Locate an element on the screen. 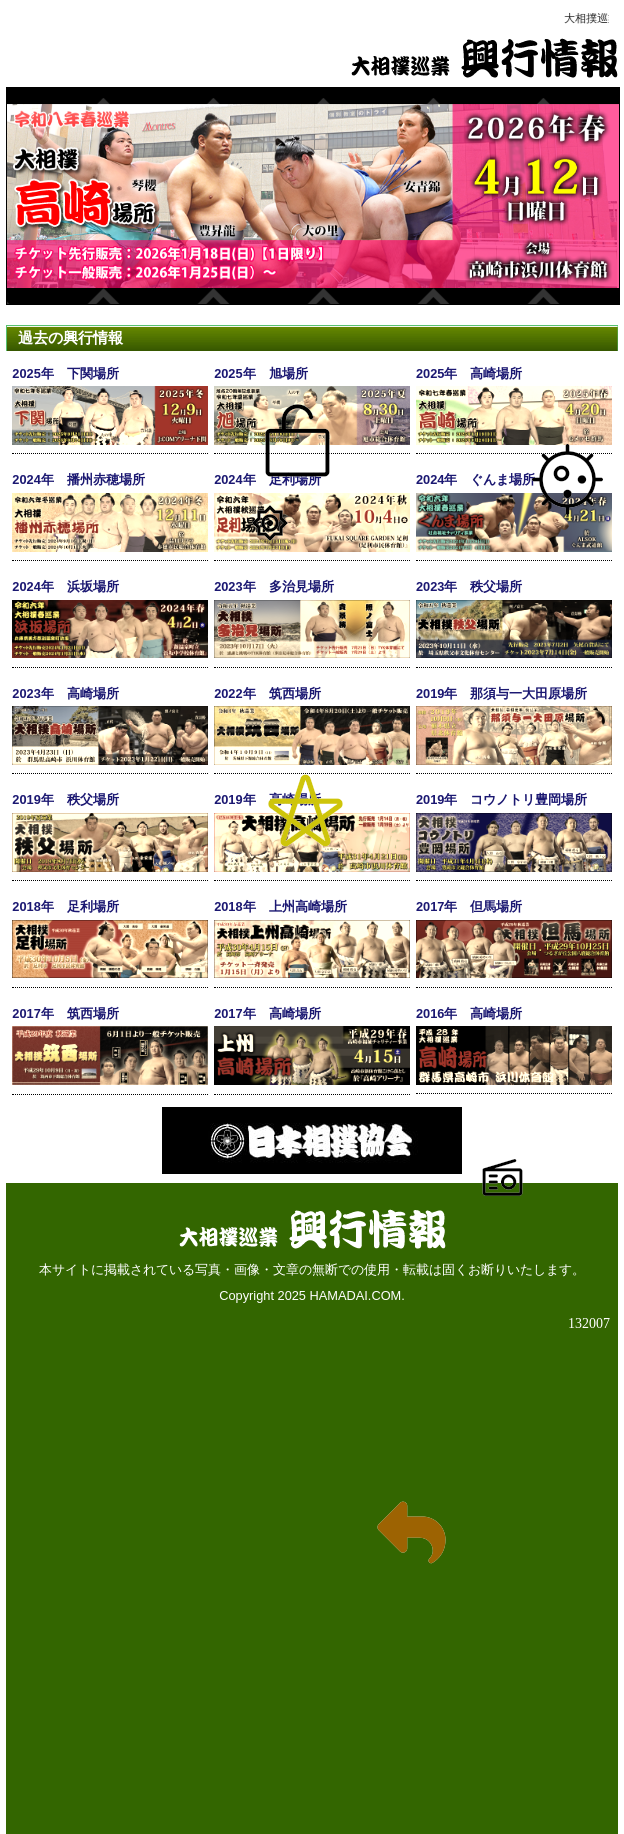 Image resolution: width=624 pixels, height=1834 pixels. unlock this item or content is located at coordinates (297, 444).